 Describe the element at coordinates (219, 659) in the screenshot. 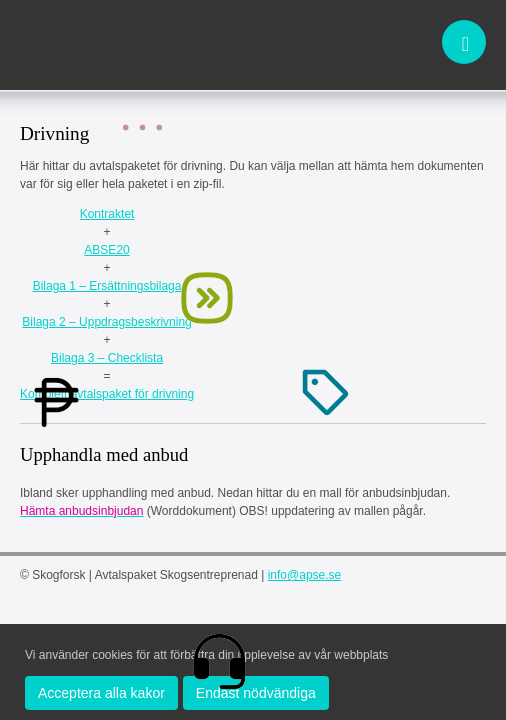

I see `contact customer support` at that location.